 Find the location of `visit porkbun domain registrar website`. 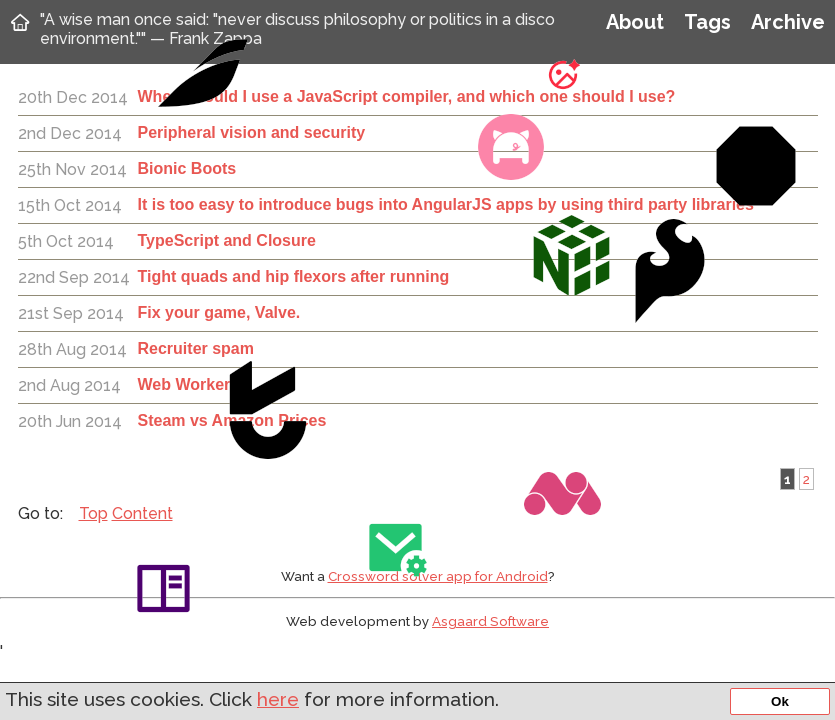

visit porkbun domain registrar website is located at coordinates (511, 147).